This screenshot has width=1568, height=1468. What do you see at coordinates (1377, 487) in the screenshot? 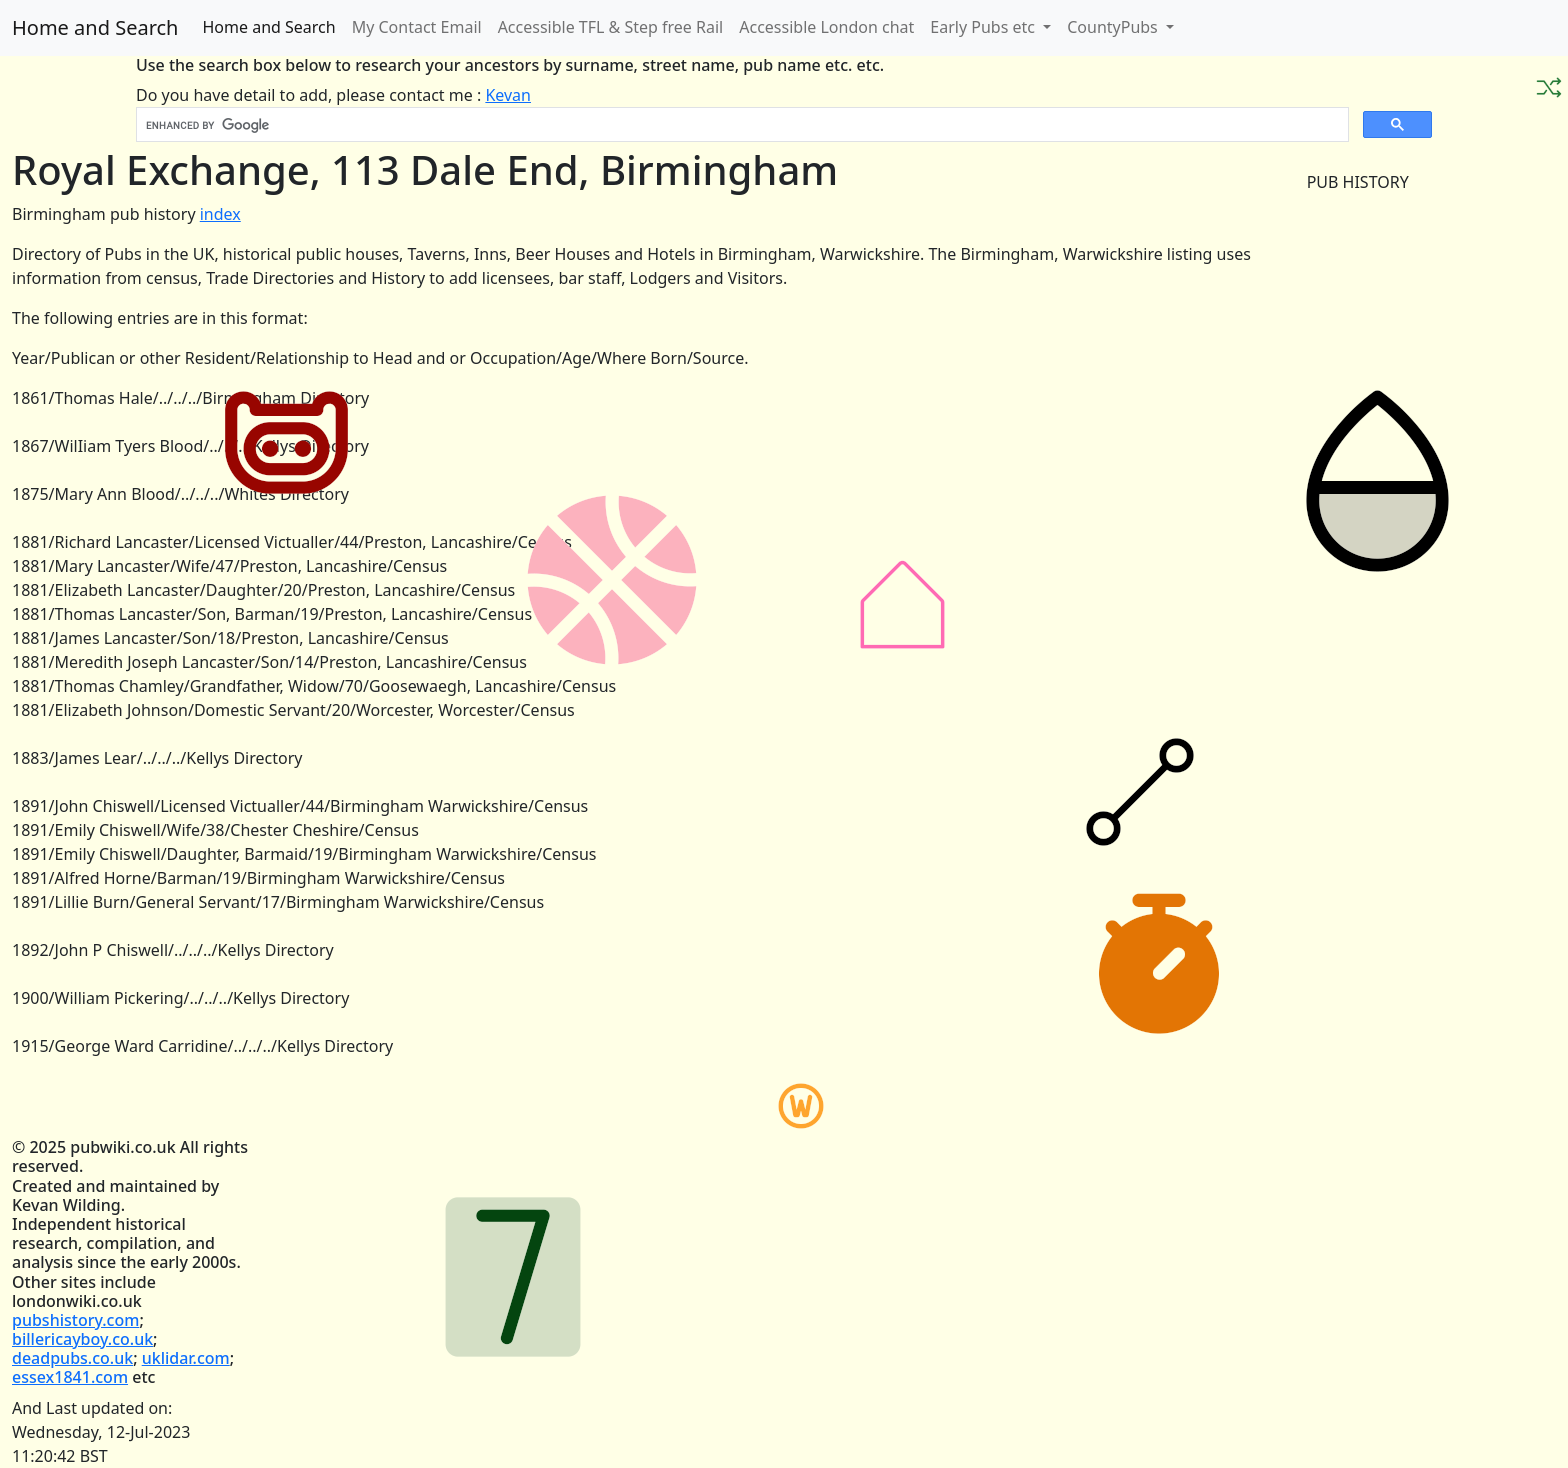
I see `adjust humidity or moisture level` at bounding box center [1377, 487].